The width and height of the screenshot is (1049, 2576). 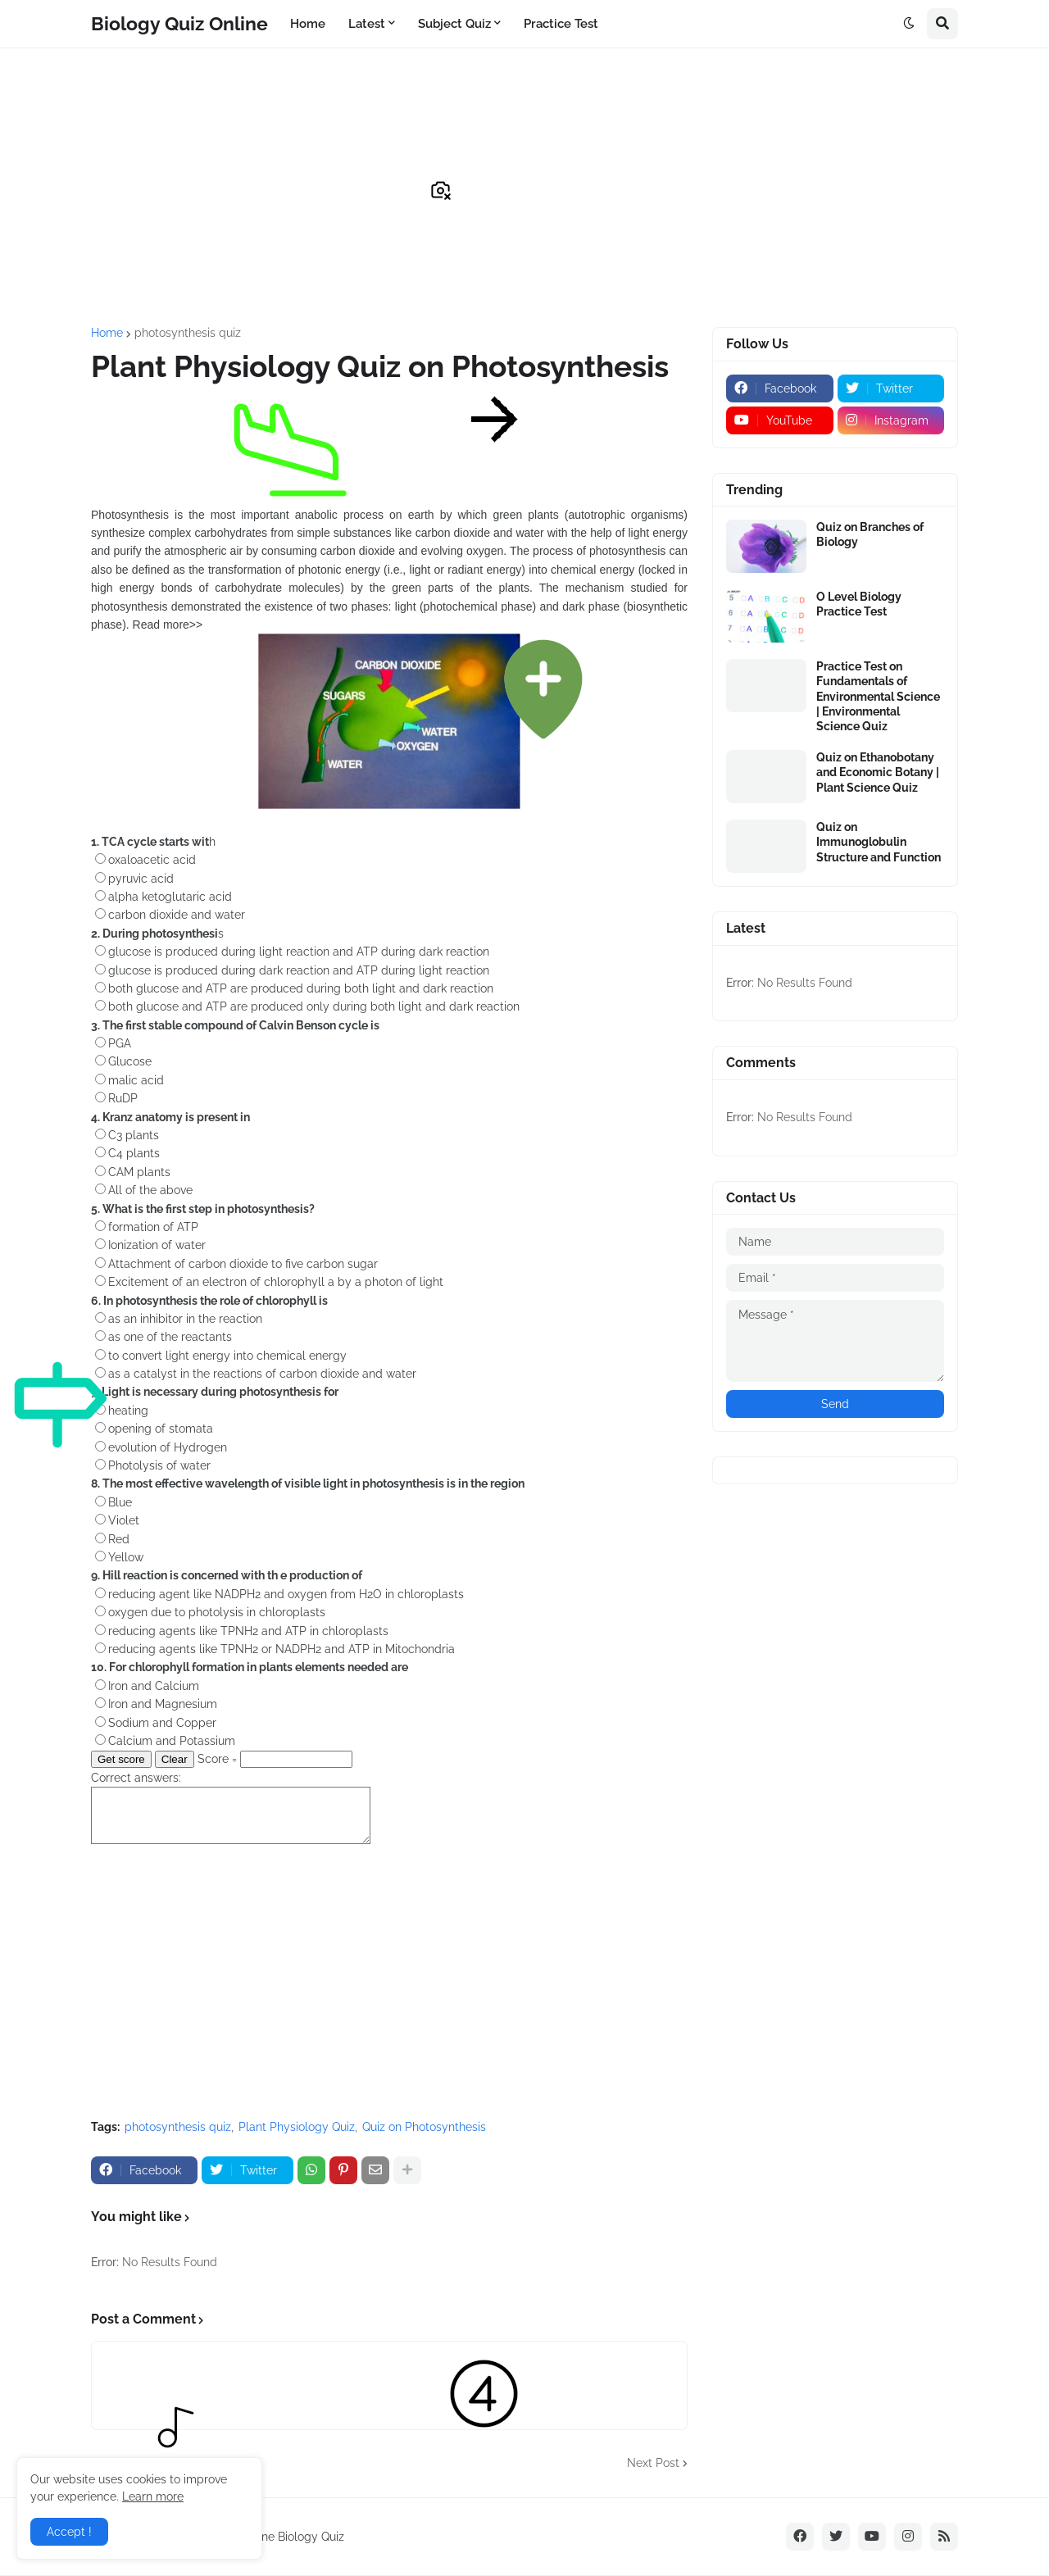 I want to click on play or access music, so click(x=175, y=2426).